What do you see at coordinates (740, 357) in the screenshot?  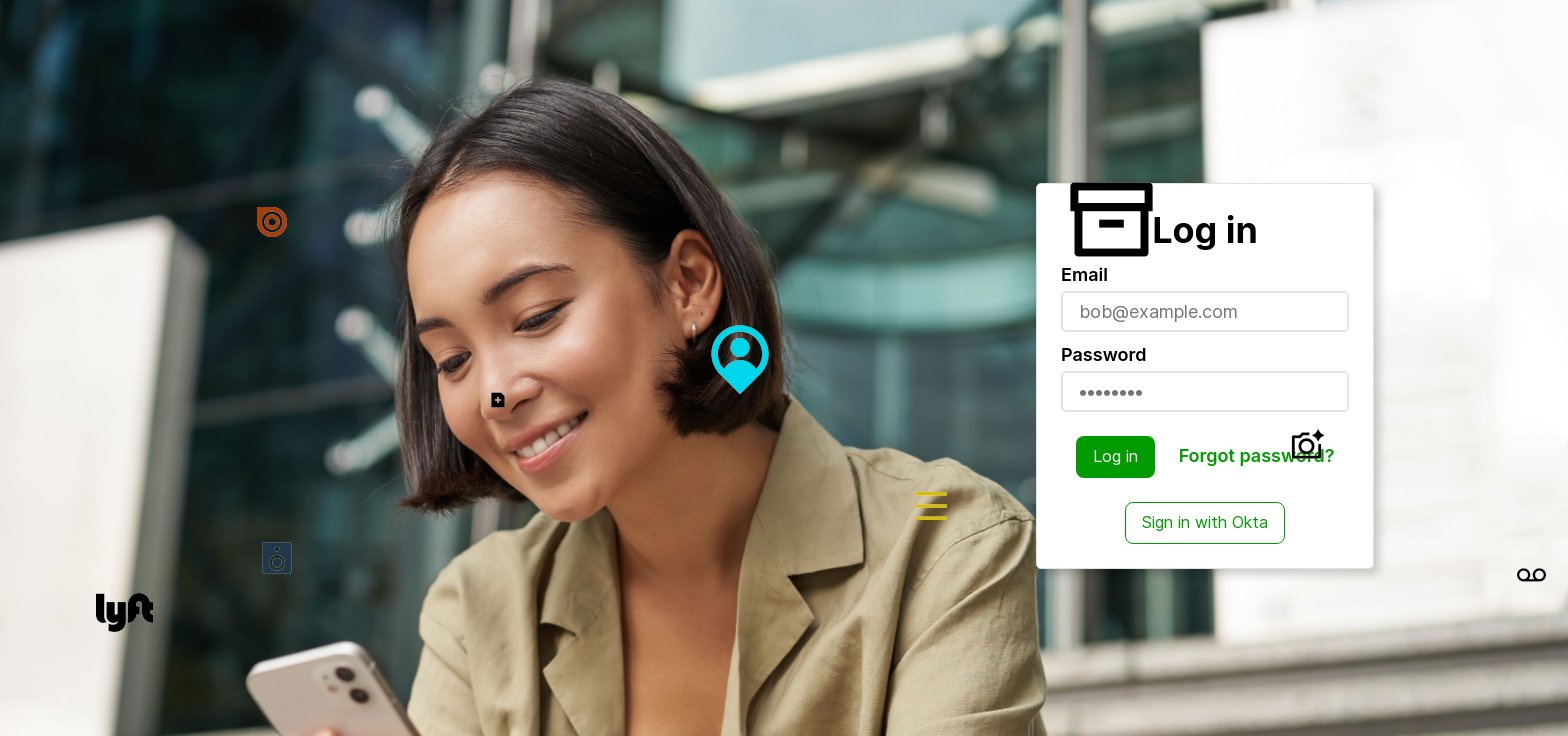 I see `view a user's location on the map` at bounding box center [740, 357].